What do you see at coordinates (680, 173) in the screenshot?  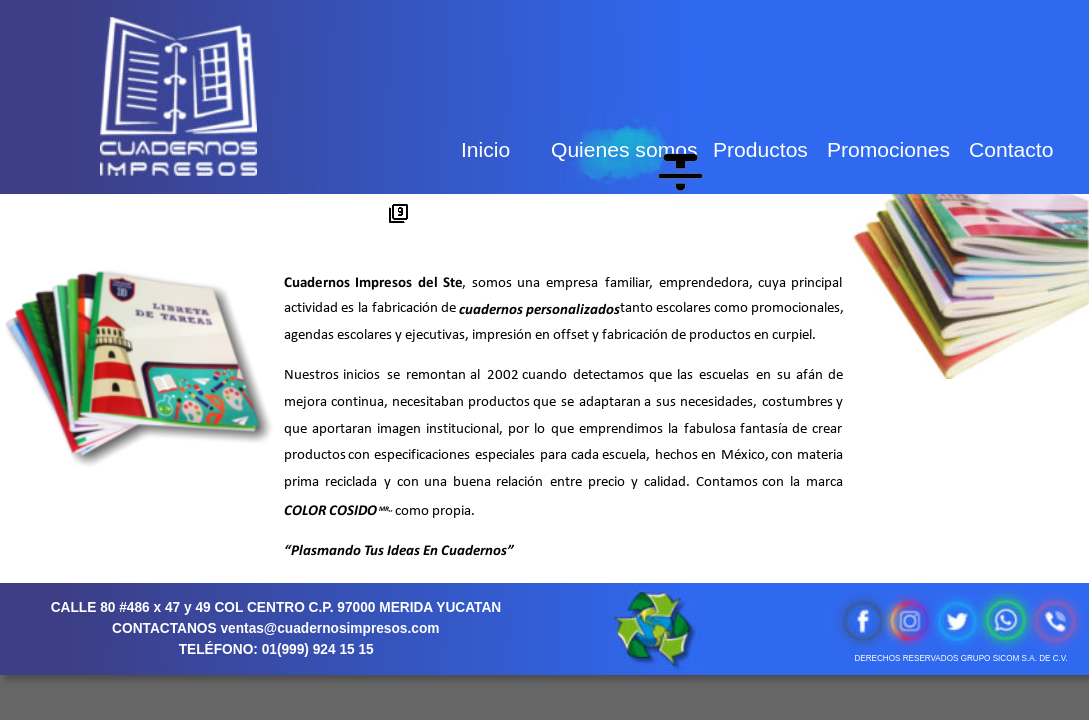 I see `apply strikethrough formatting to selected text` at bounding box center [680, 173].